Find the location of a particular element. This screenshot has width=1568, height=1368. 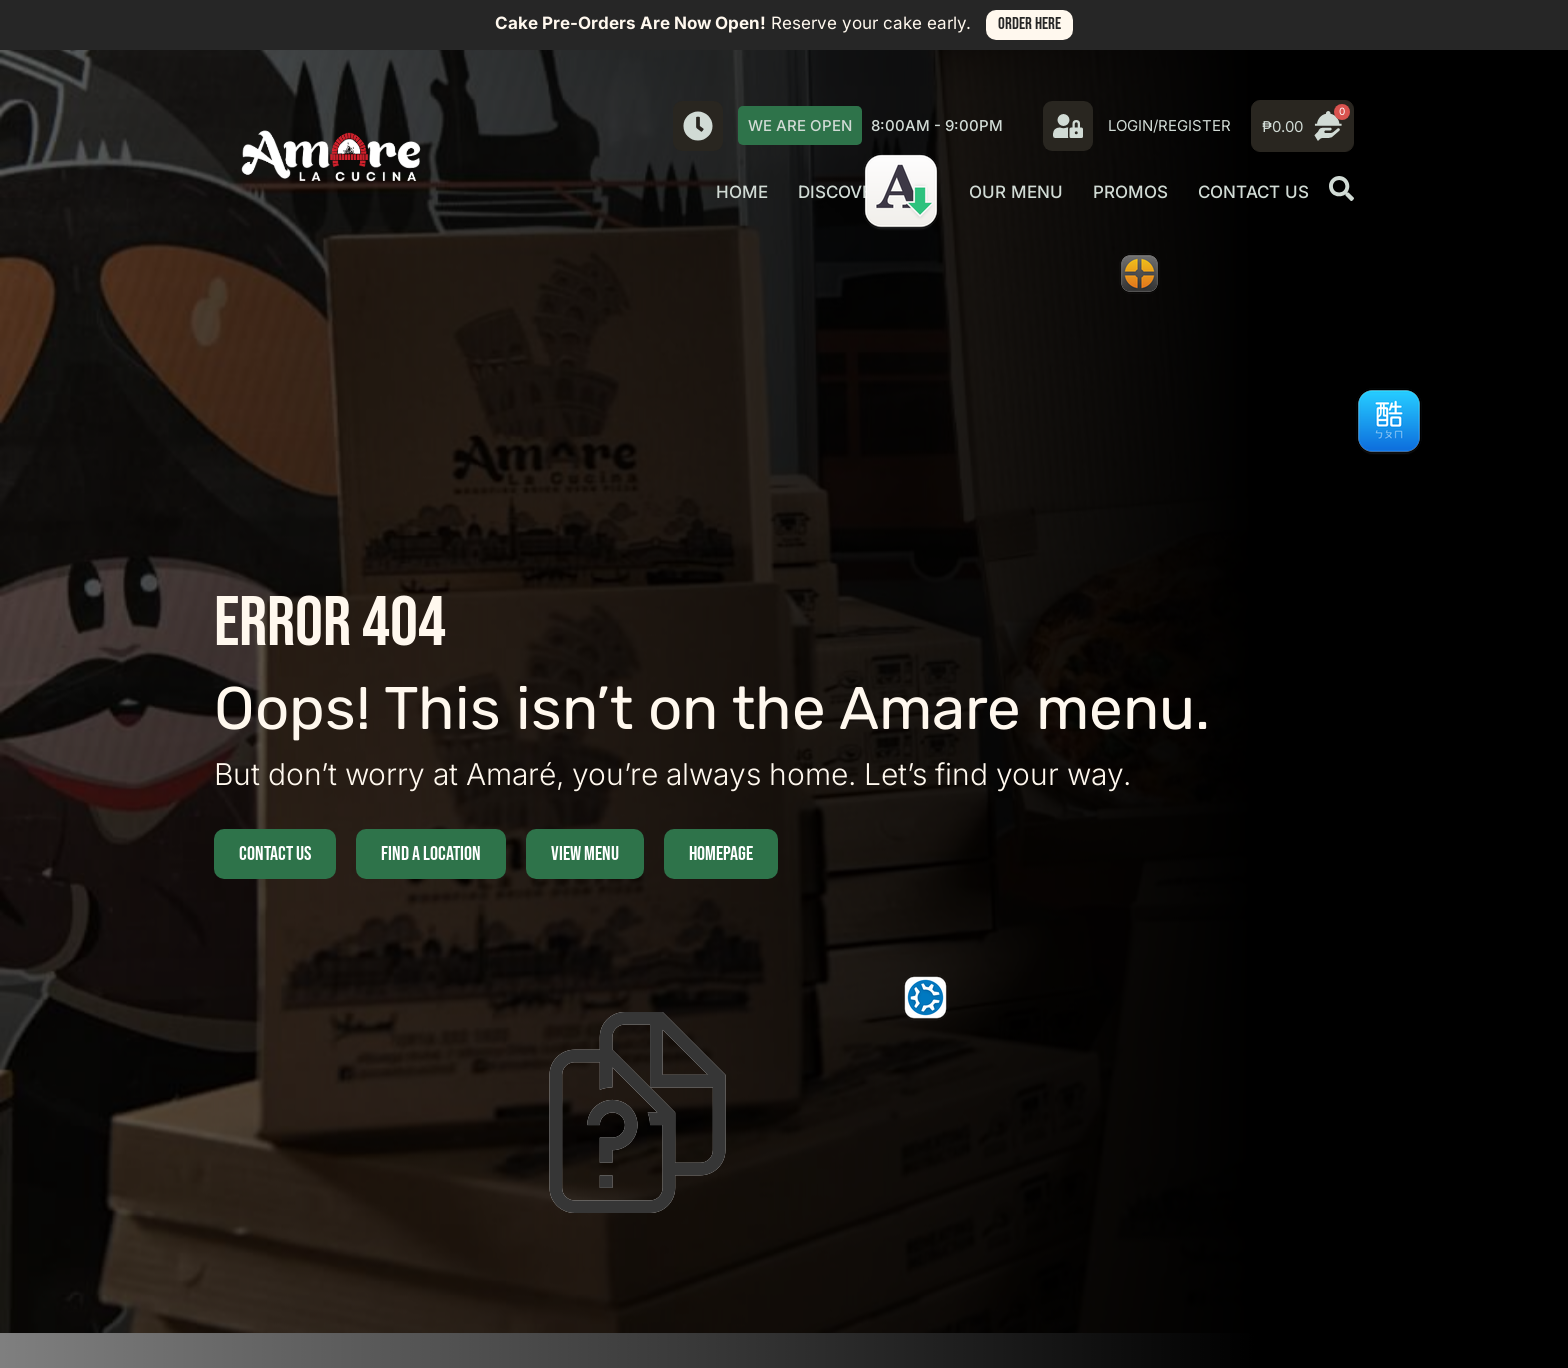

launch kubuntu system settings is located at coordinates (925, 997).